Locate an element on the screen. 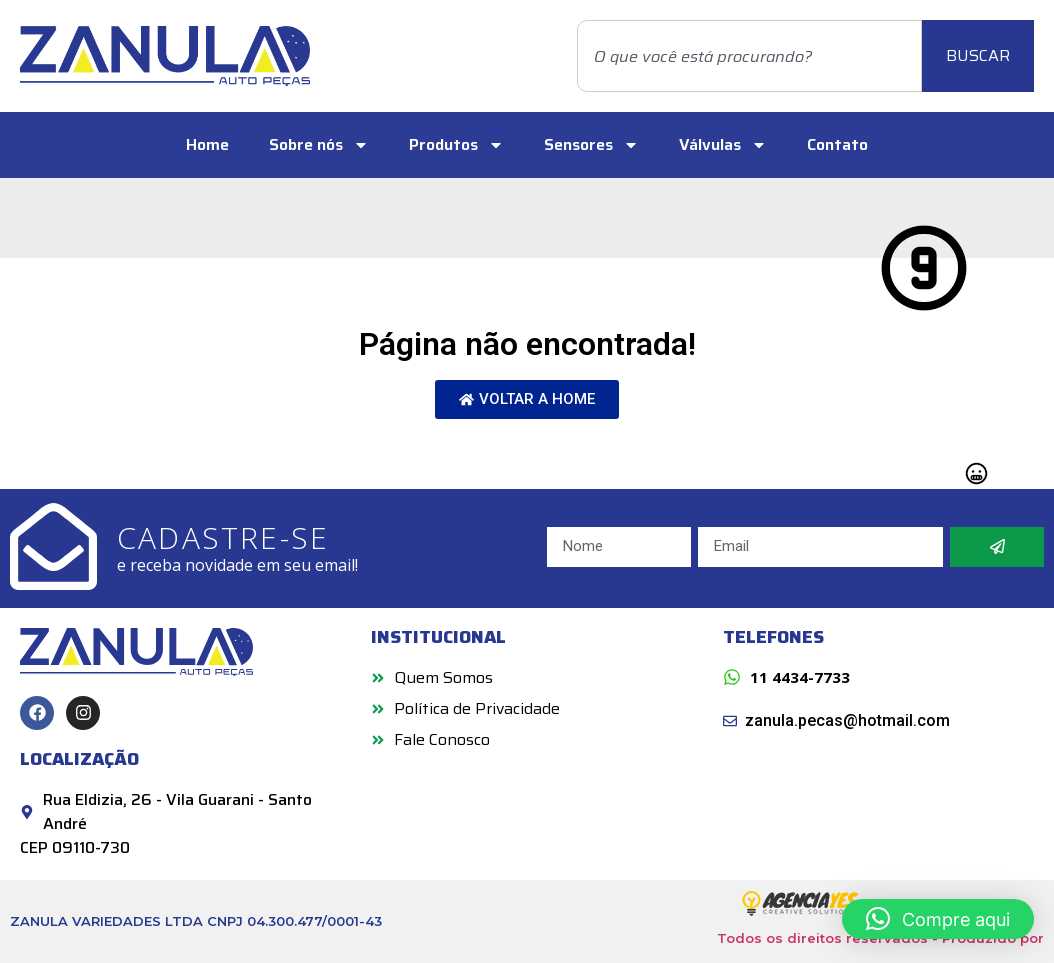  indicates an awkward or uncomfortable situation is located at coordinates (976, 473).